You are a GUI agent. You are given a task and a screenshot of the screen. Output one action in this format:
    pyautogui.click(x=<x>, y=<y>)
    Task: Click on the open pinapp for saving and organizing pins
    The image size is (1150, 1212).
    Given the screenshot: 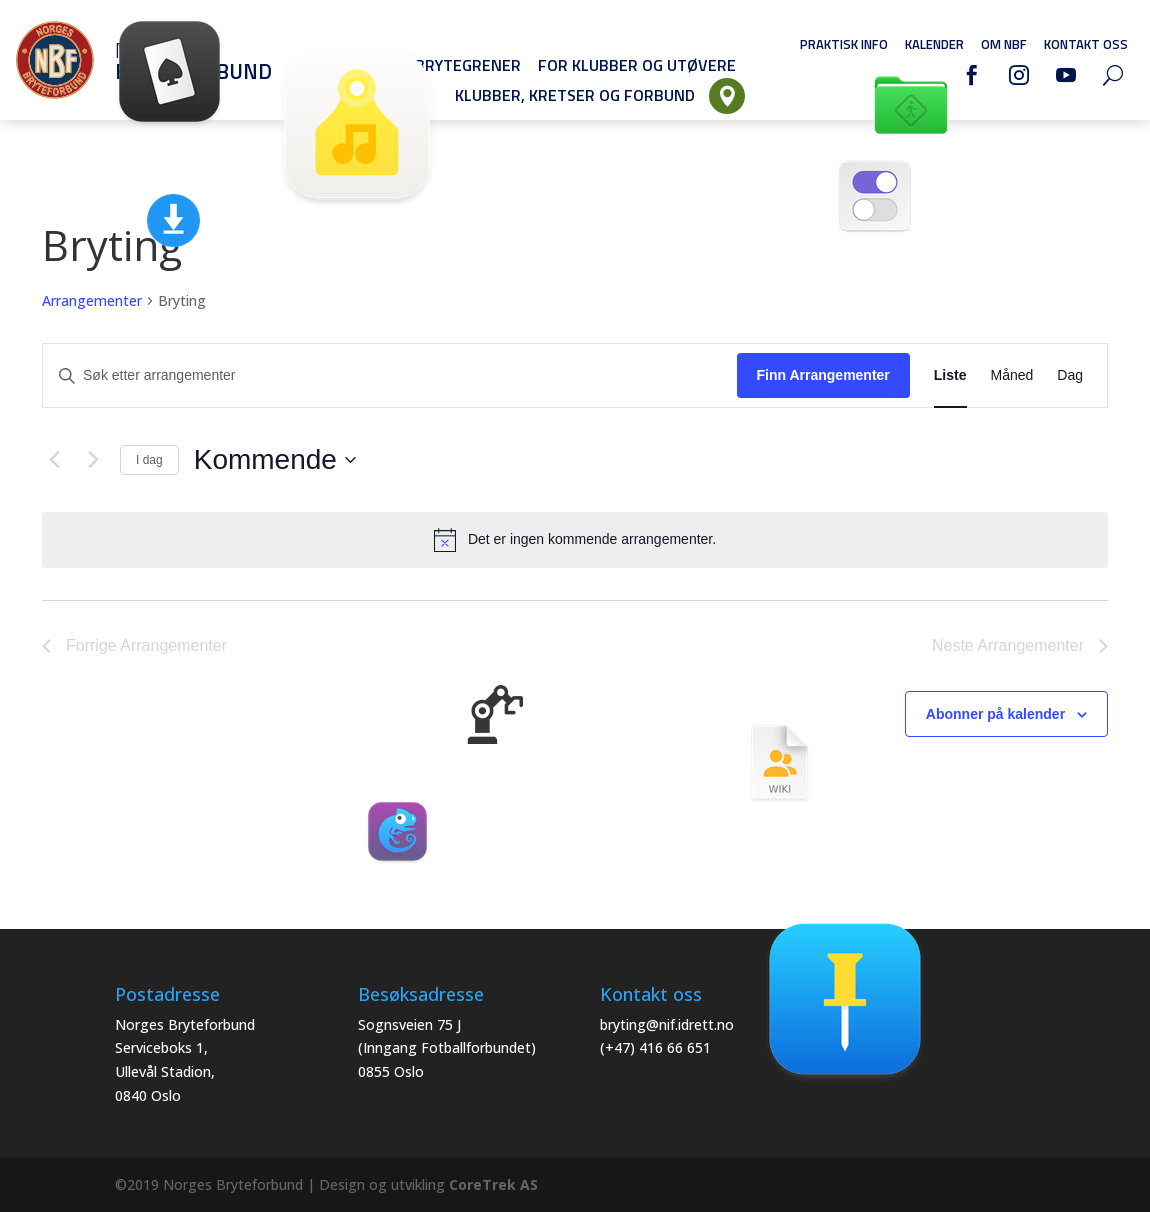 What is the action you would take?
    pyautogui.click(x=845, y=999)
    